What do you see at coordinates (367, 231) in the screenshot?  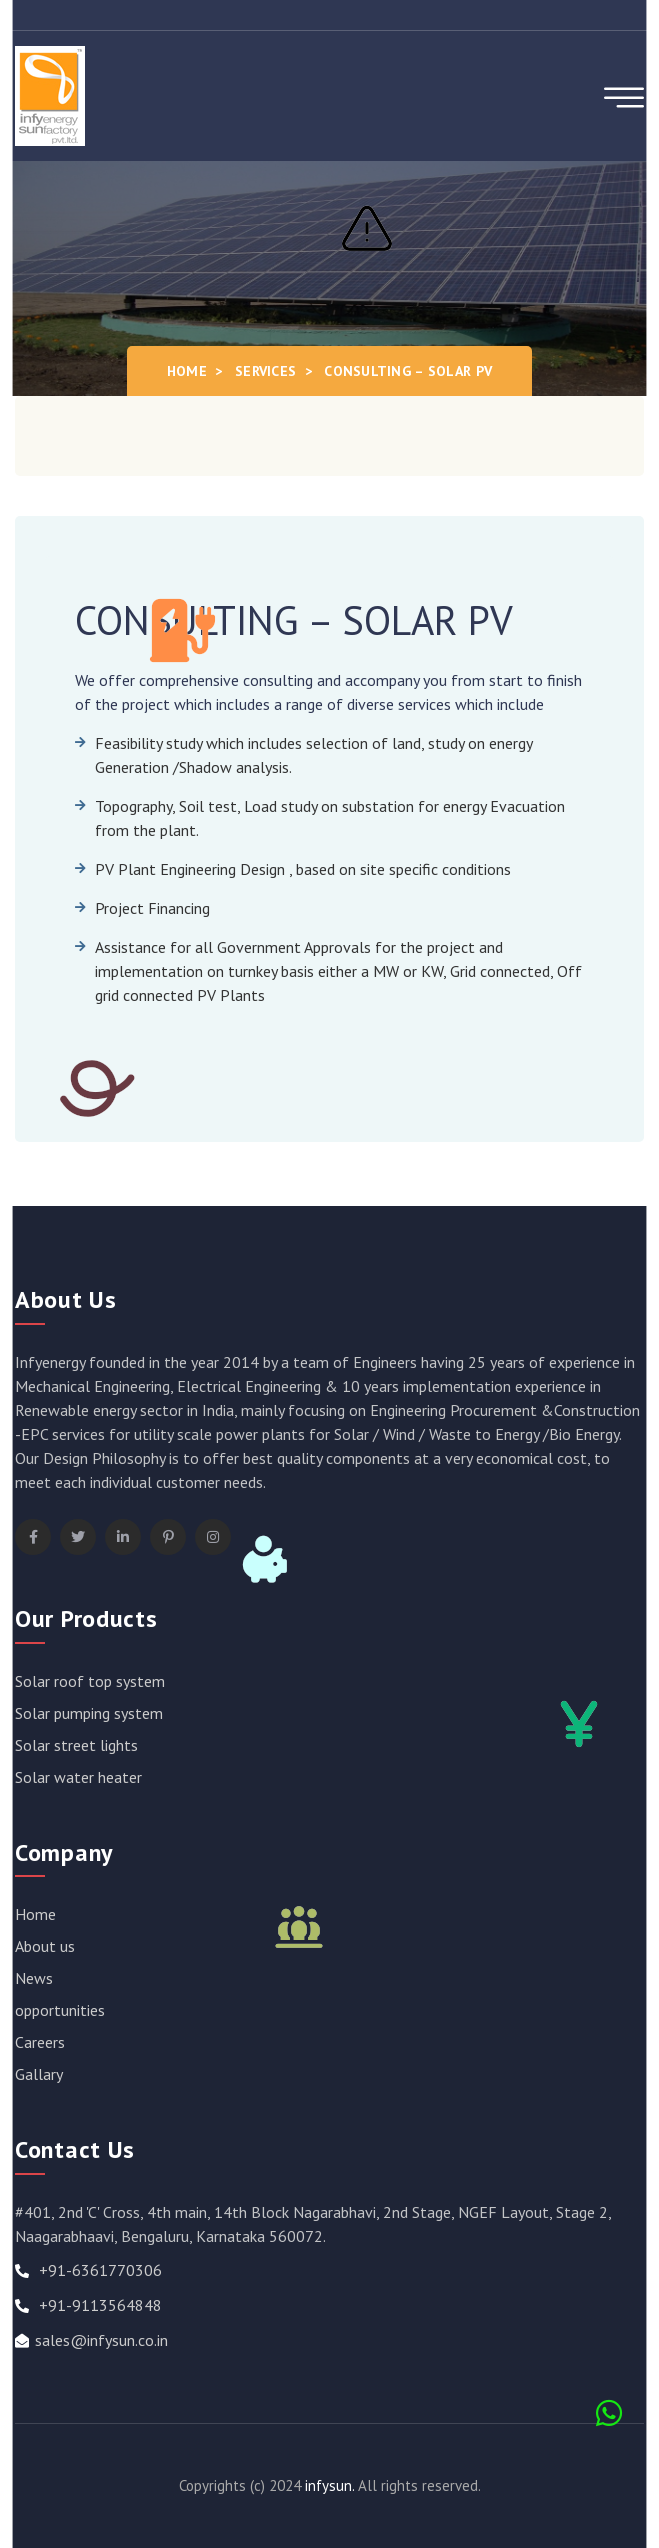 I see `indicates a warning or caution alert` at bounding box center [367, 231].